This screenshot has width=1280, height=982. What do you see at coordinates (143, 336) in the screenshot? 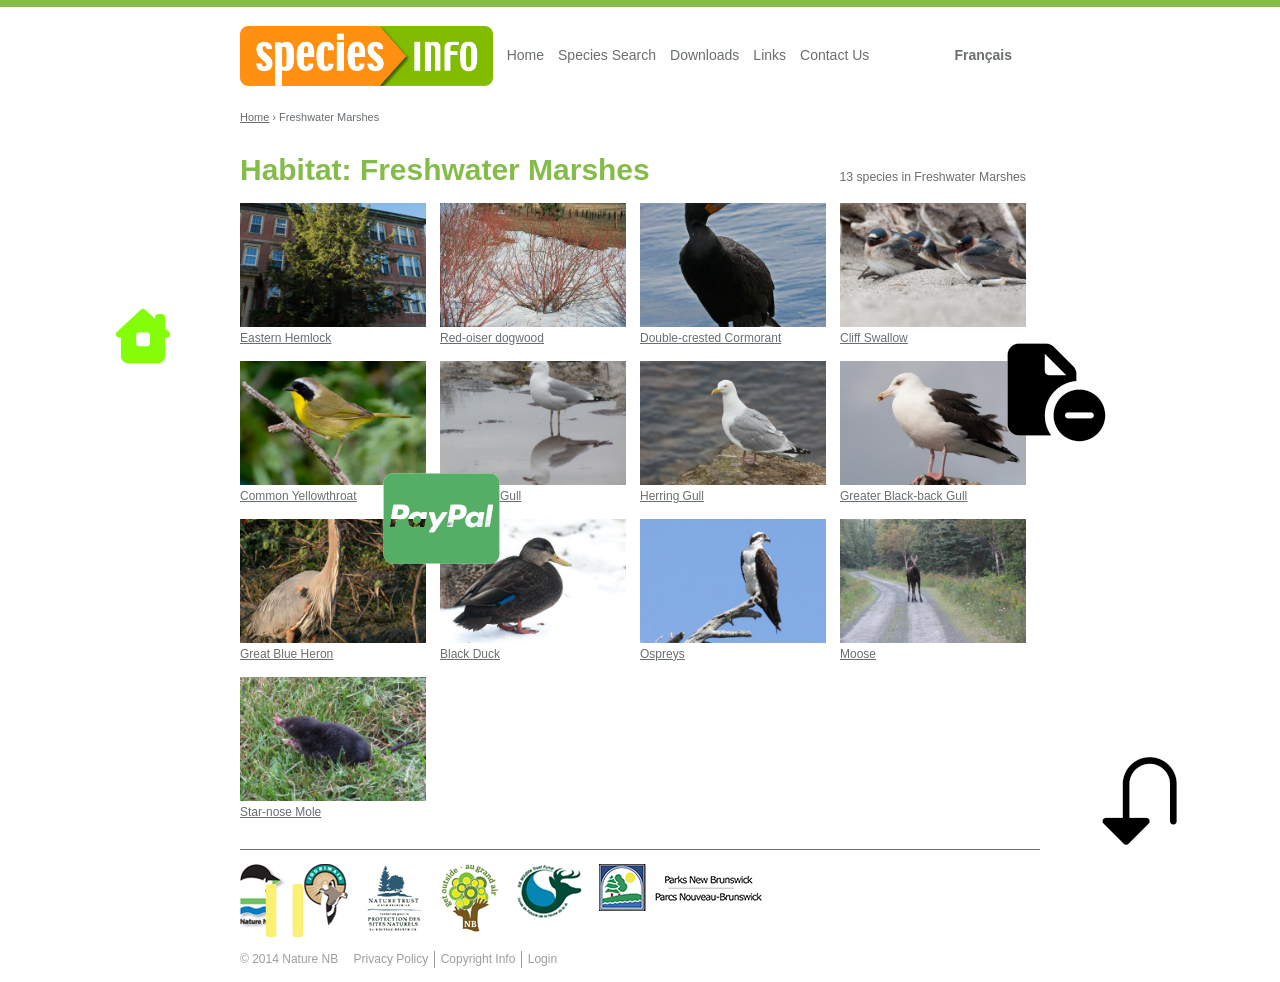
I see `navigate to home screen` at bounding box center [143, 336].